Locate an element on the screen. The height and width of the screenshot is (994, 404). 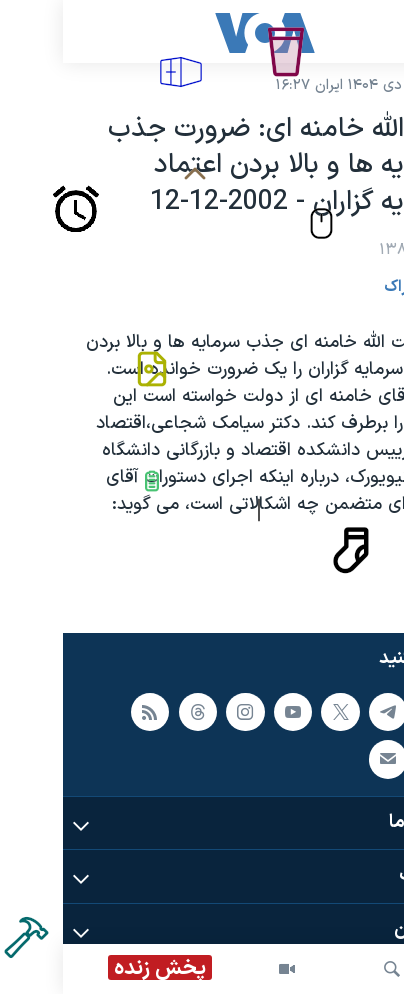
set or manage alarms is located at coordinates (76, 209).